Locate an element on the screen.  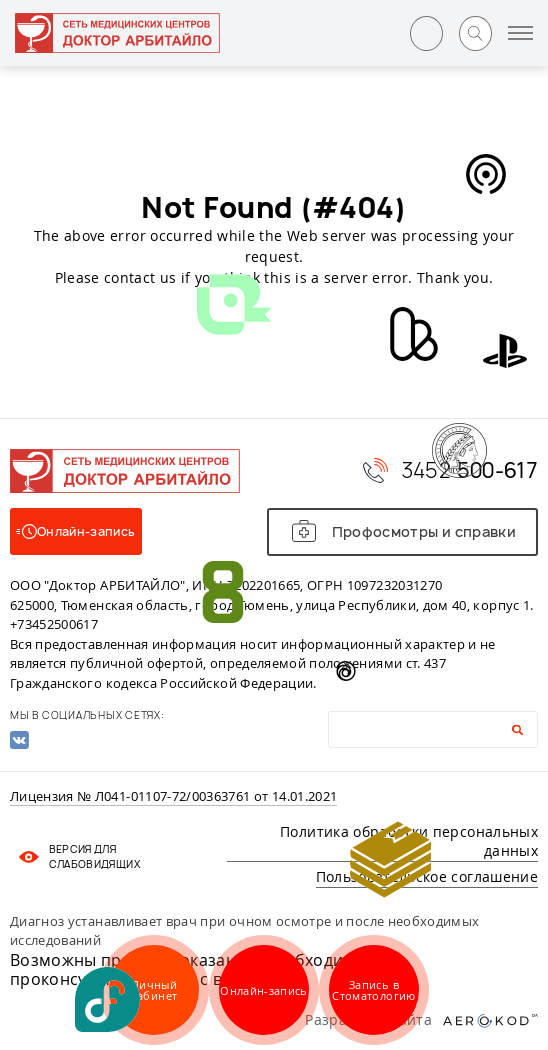
teal app logo is located at coordinates (234, 304).